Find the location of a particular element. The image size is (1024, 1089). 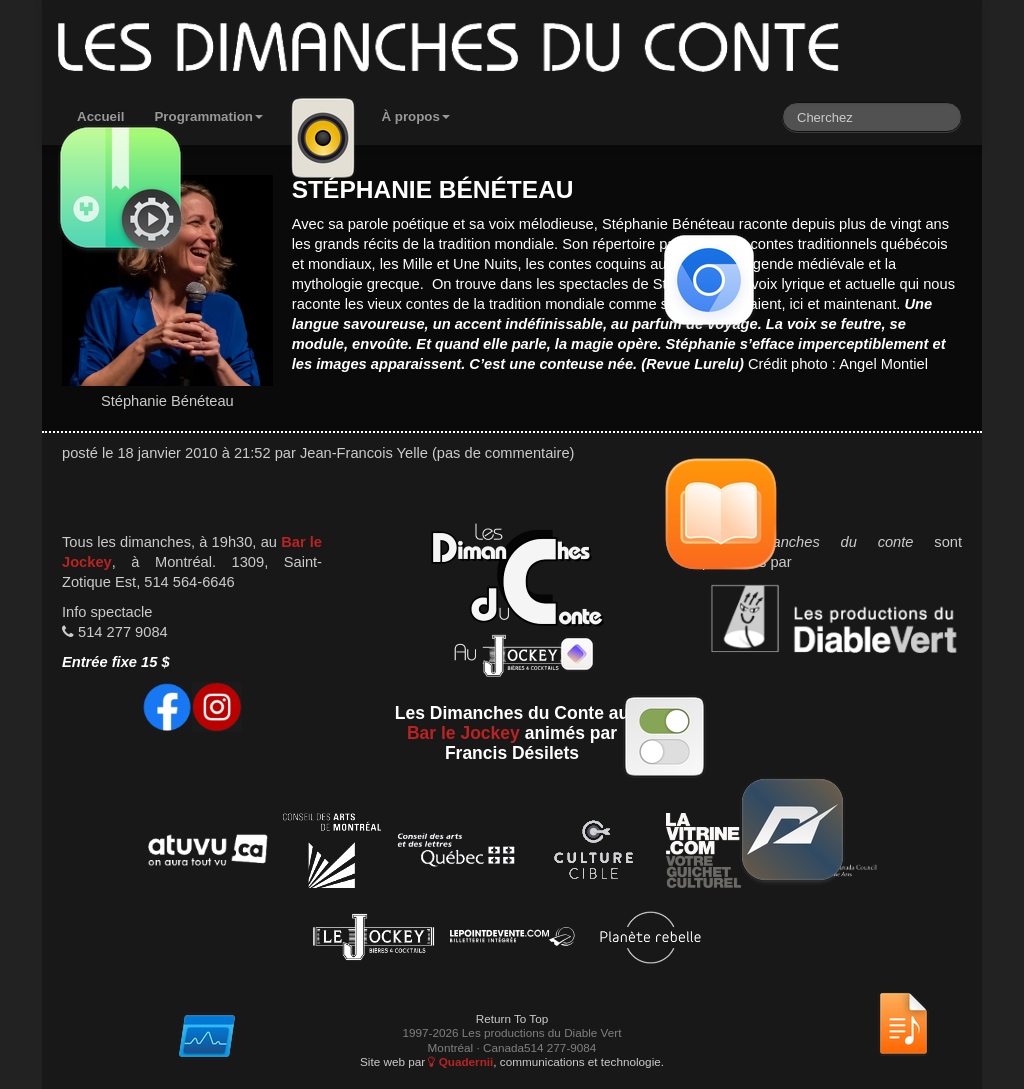

launch need for speed no limits game is located at coordinates (792, 829).